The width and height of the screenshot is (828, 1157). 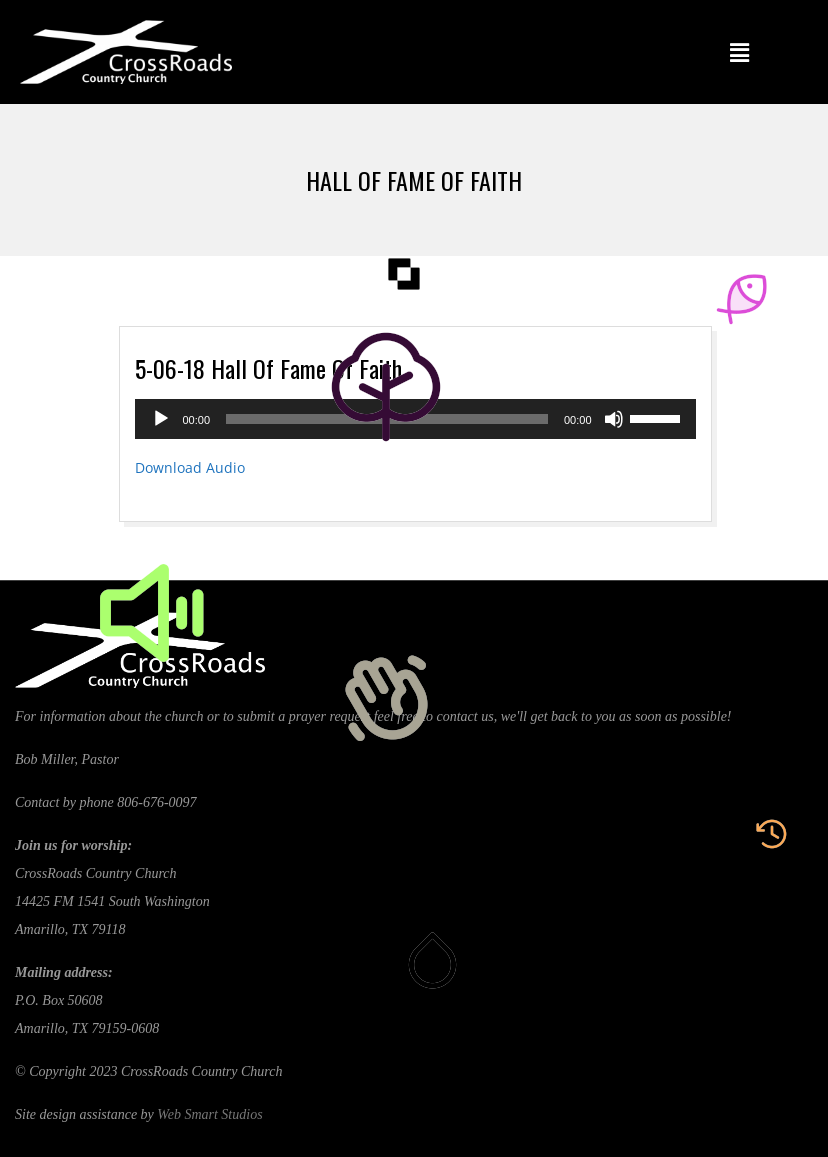 What do you see at coordinates (149, 613) in the screenshot?
I see `increase or maximize volume` at bounding box center [149, 613].